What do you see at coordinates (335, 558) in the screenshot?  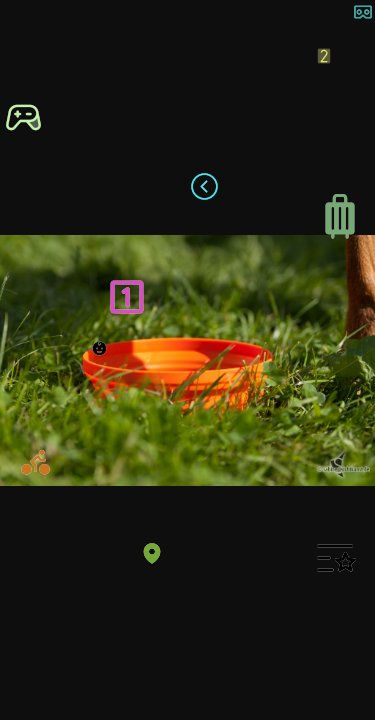 I see `view your favorites list` at bounding box center [335, 558].